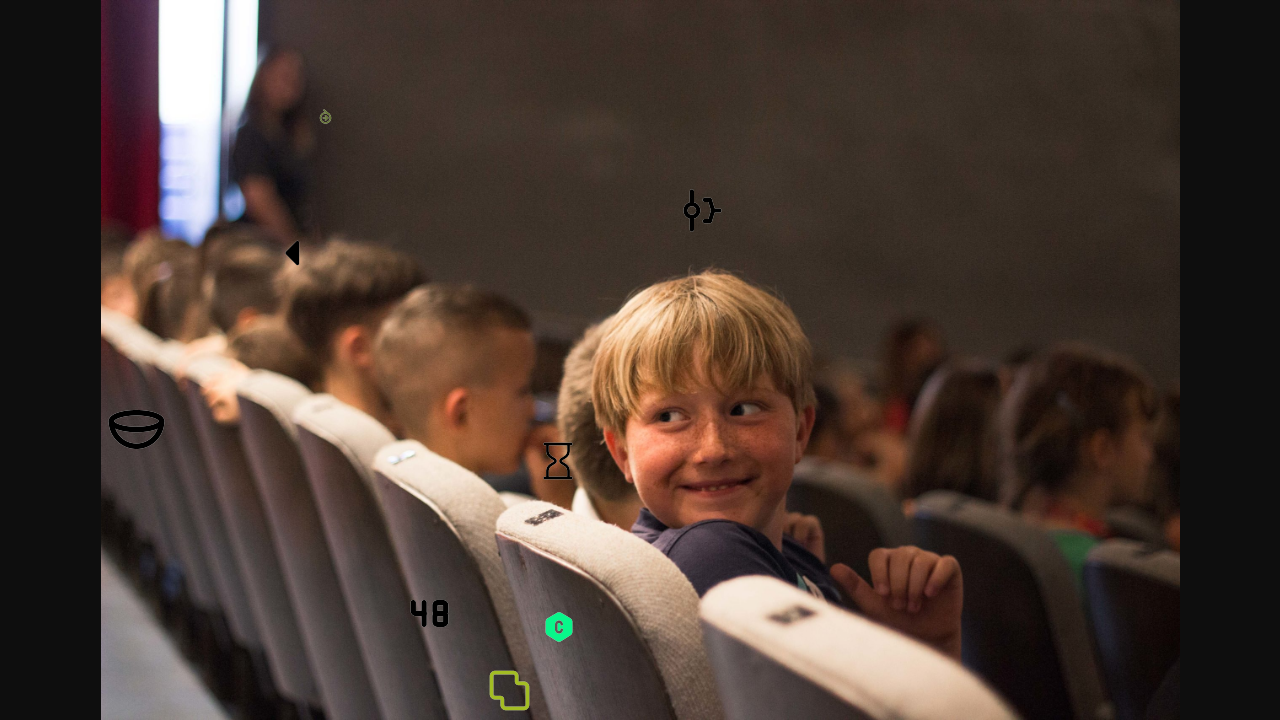  What do you see at coordinates (702, 210) in the screenshot?
I see `perform a git cherry-pick operation` at bounding box center [702, 210].